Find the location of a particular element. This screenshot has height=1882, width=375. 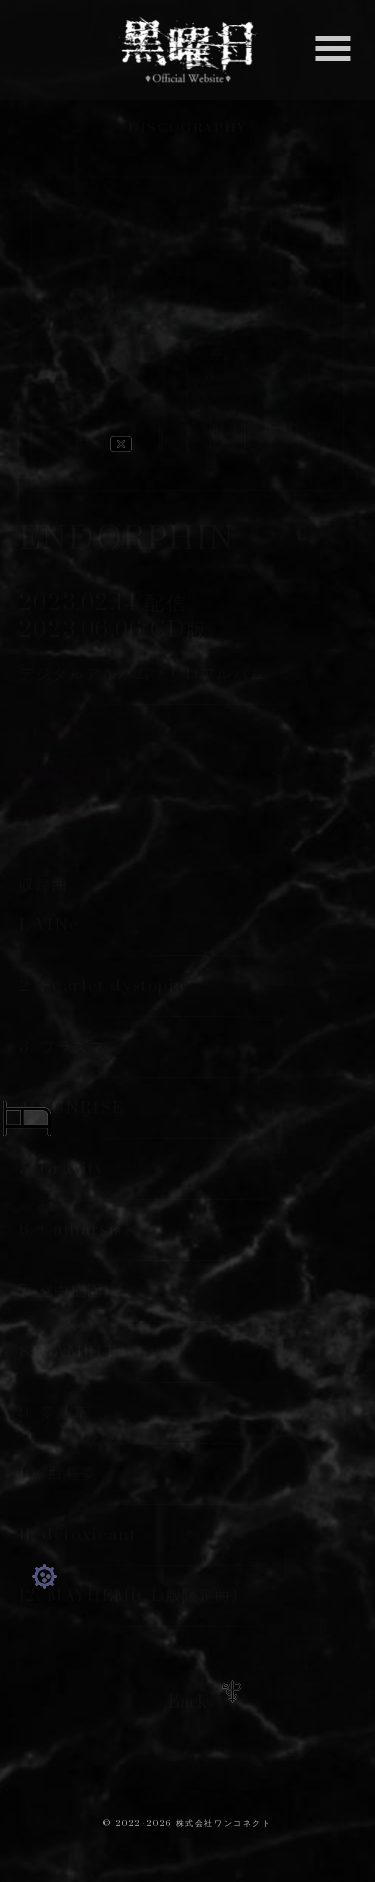

close or dismiss a modal window is located at coordinates (121, 444).